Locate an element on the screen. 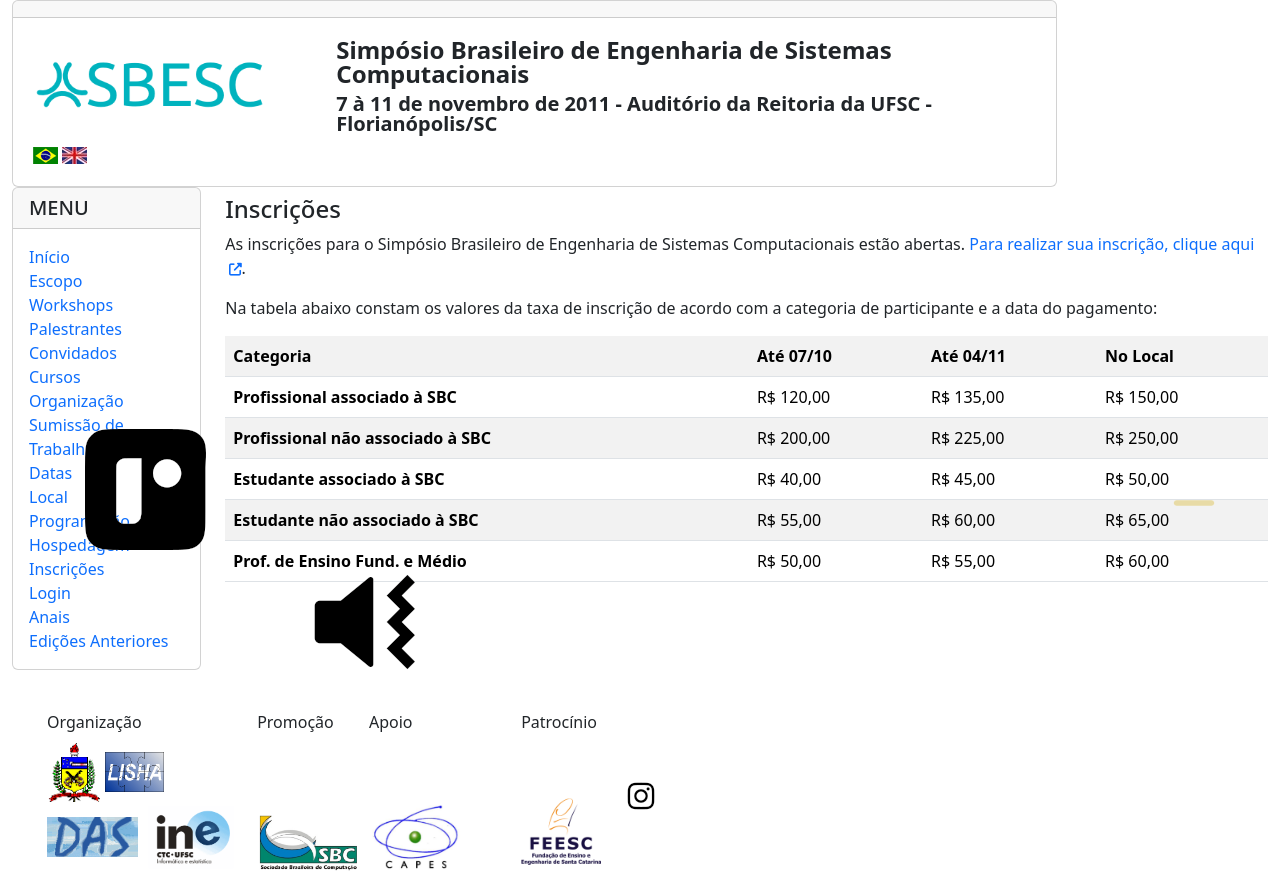 The width and height of the screenshot is (1280, 892). rescript programming language logo is located at coordinates (145, 489).